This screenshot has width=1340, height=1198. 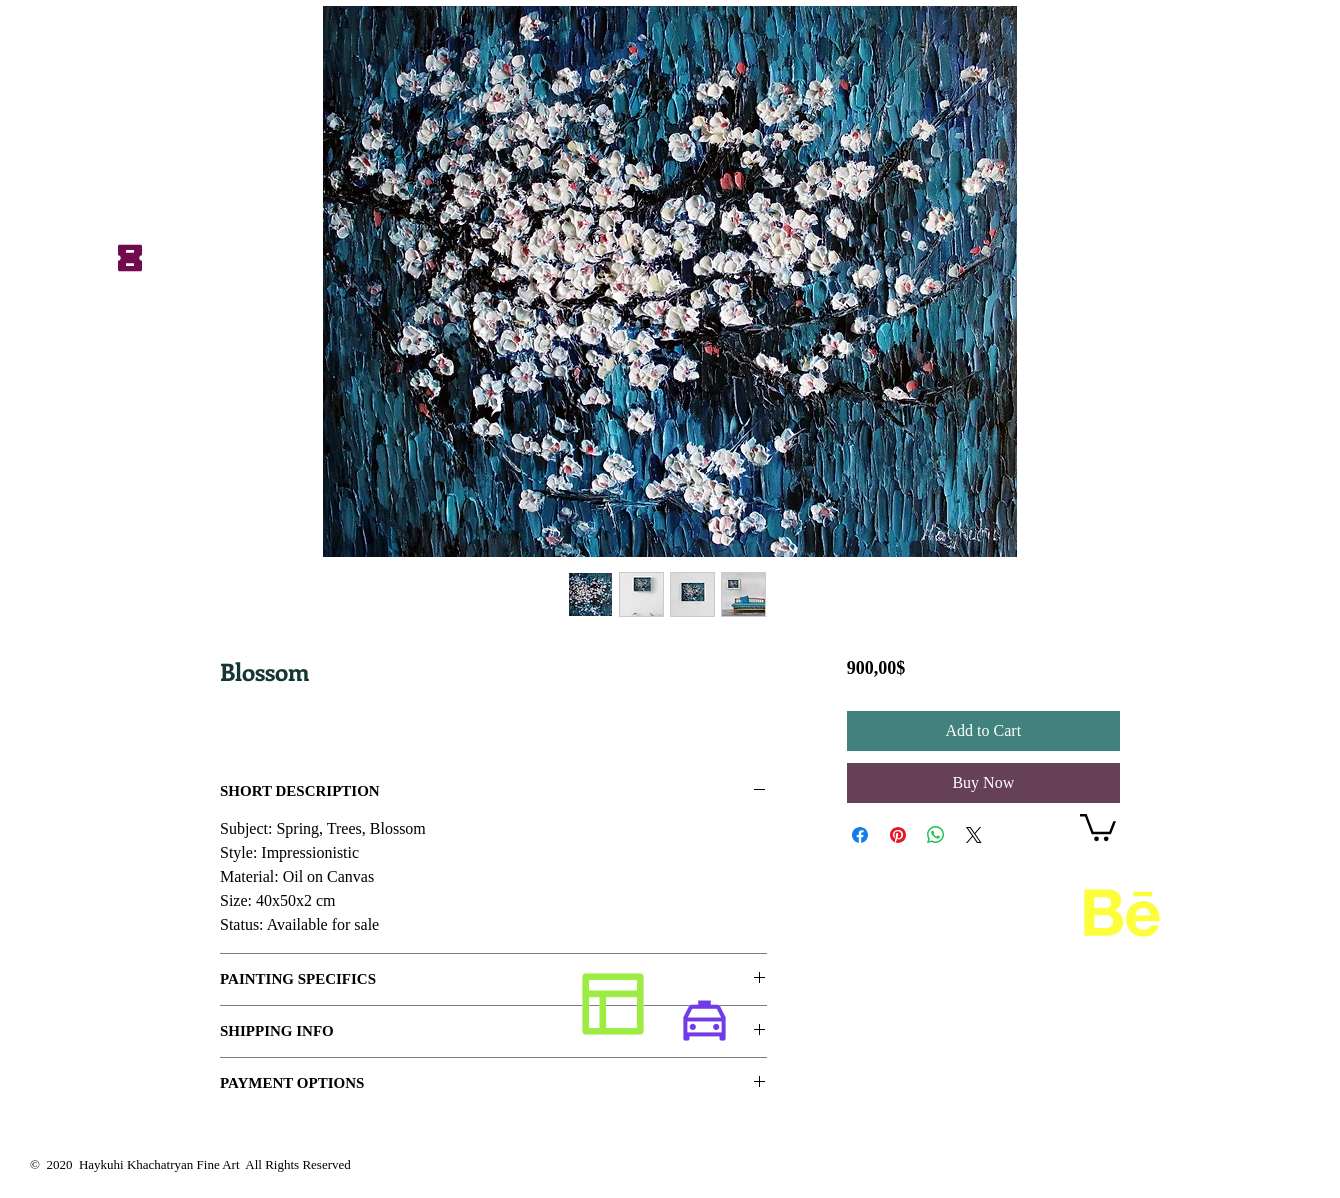 What do you see at coordinates (613, 1004) in the screenshot?
I see `switch to grid layout view` at bounding box center [613, 1004].